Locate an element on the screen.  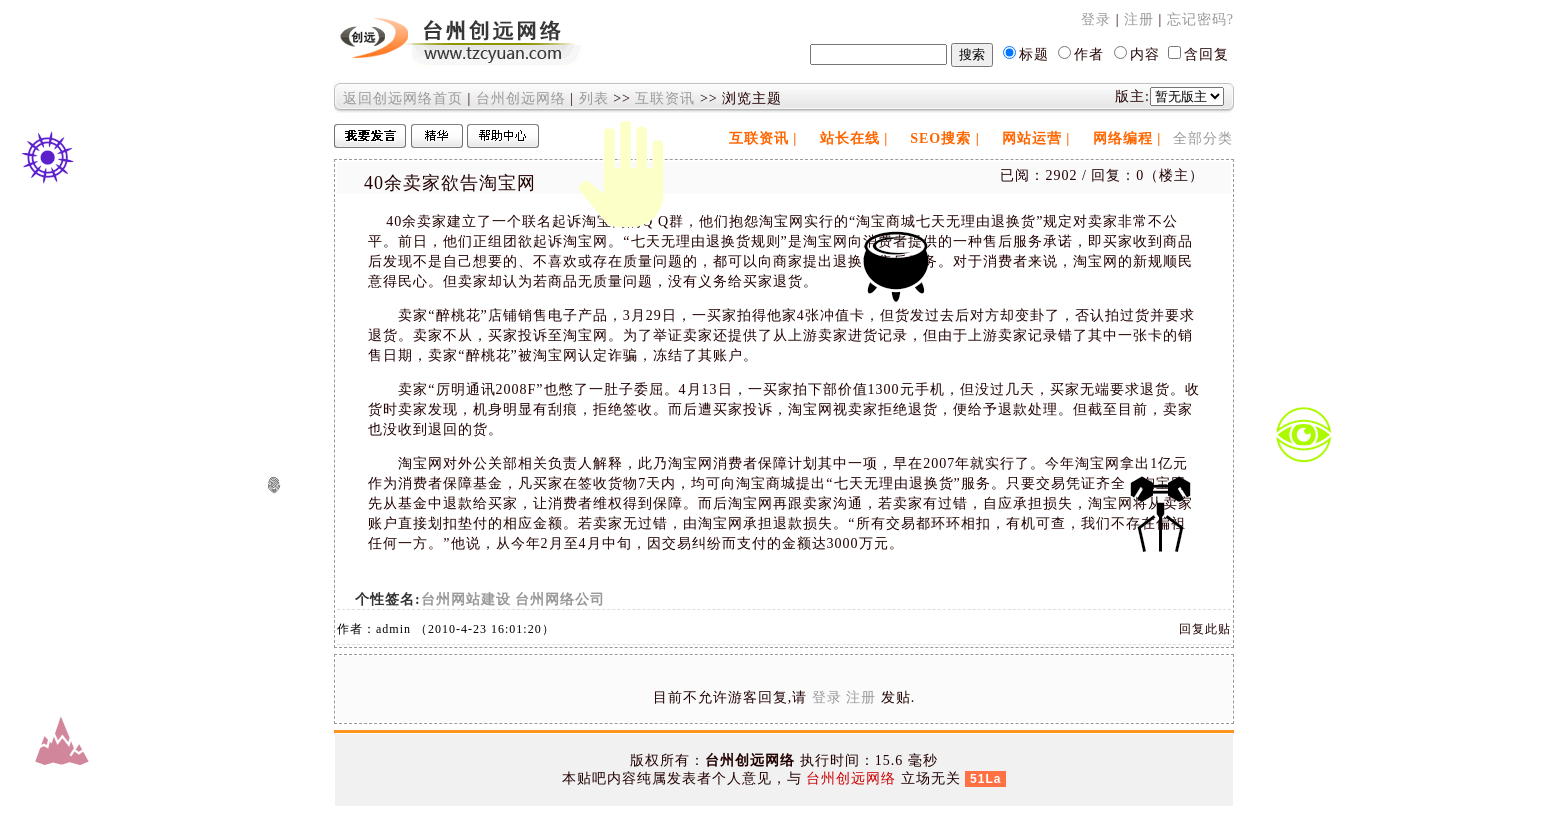
access crafting or potion brewing features is located at coordinates (895, 266).